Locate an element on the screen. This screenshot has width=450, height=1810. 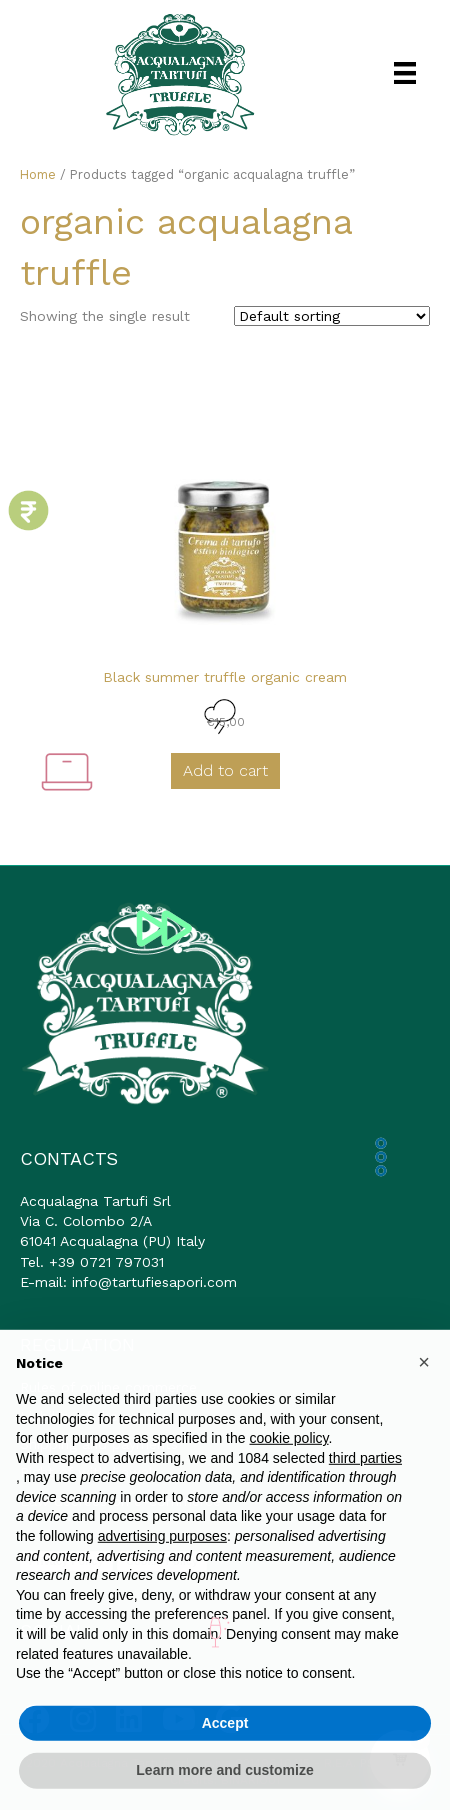
open more options menu is located at coordinates (381, 1157).